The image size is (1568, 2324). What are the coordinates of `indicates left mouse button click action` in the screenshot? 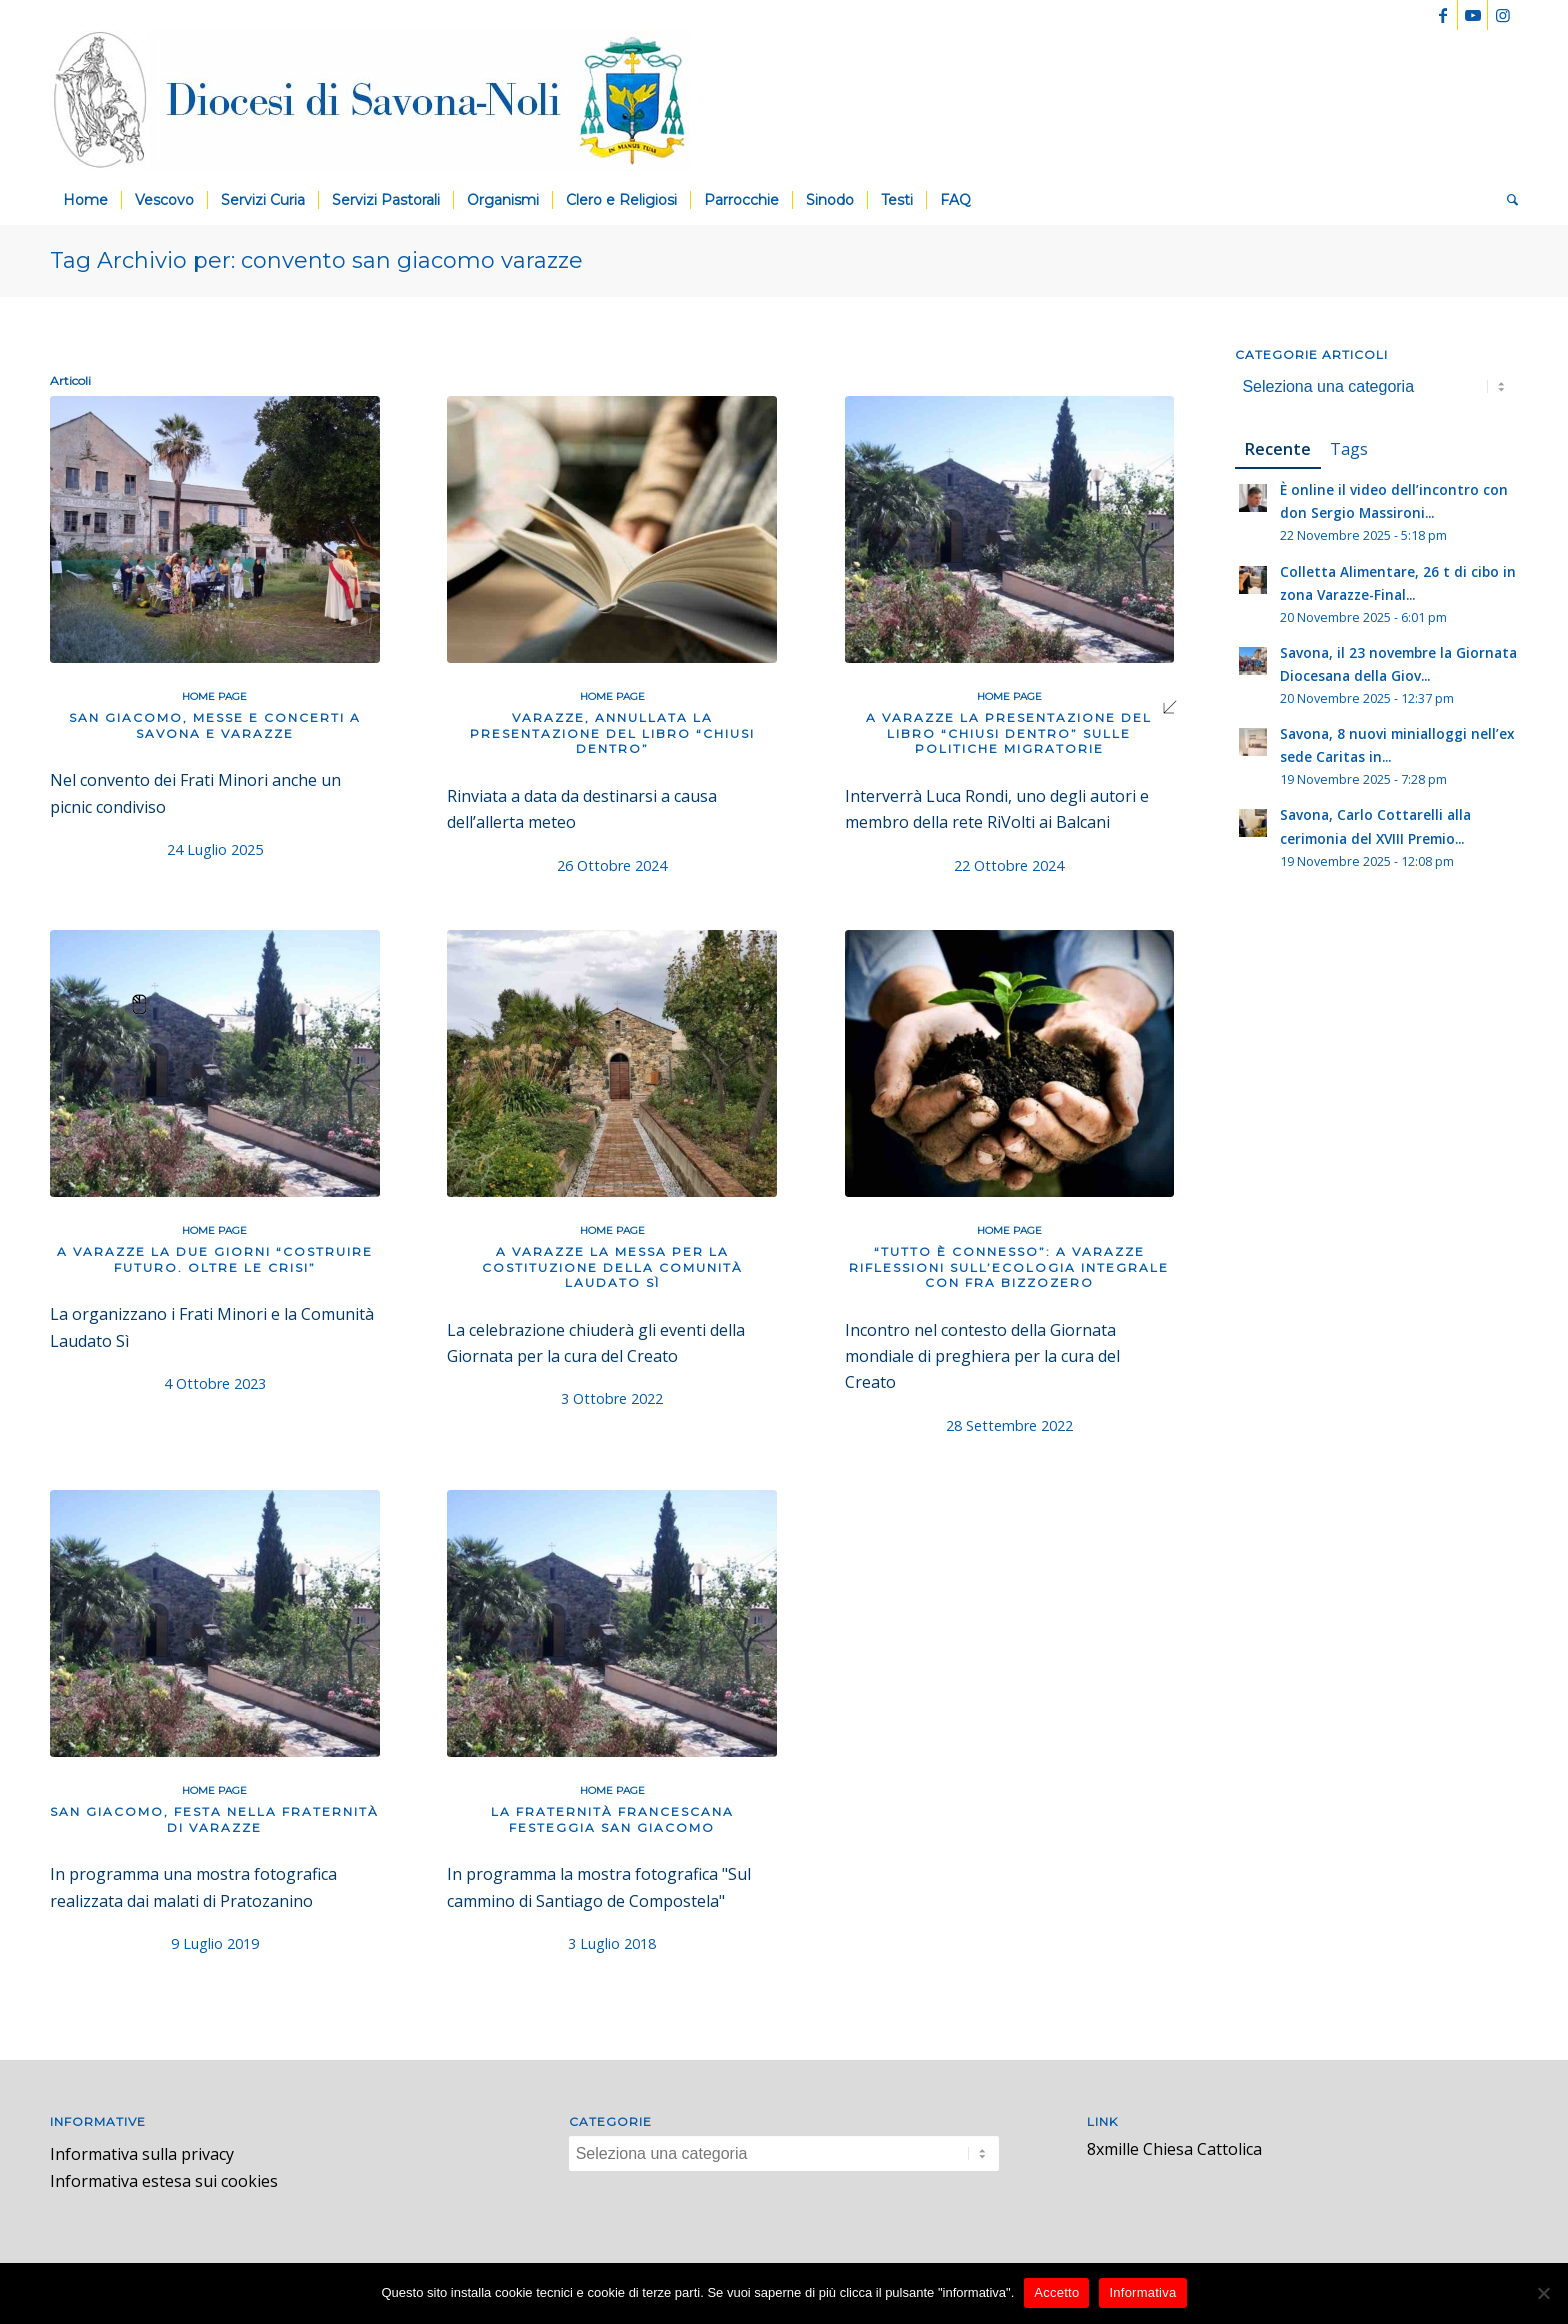 It's located at (139, 1004).